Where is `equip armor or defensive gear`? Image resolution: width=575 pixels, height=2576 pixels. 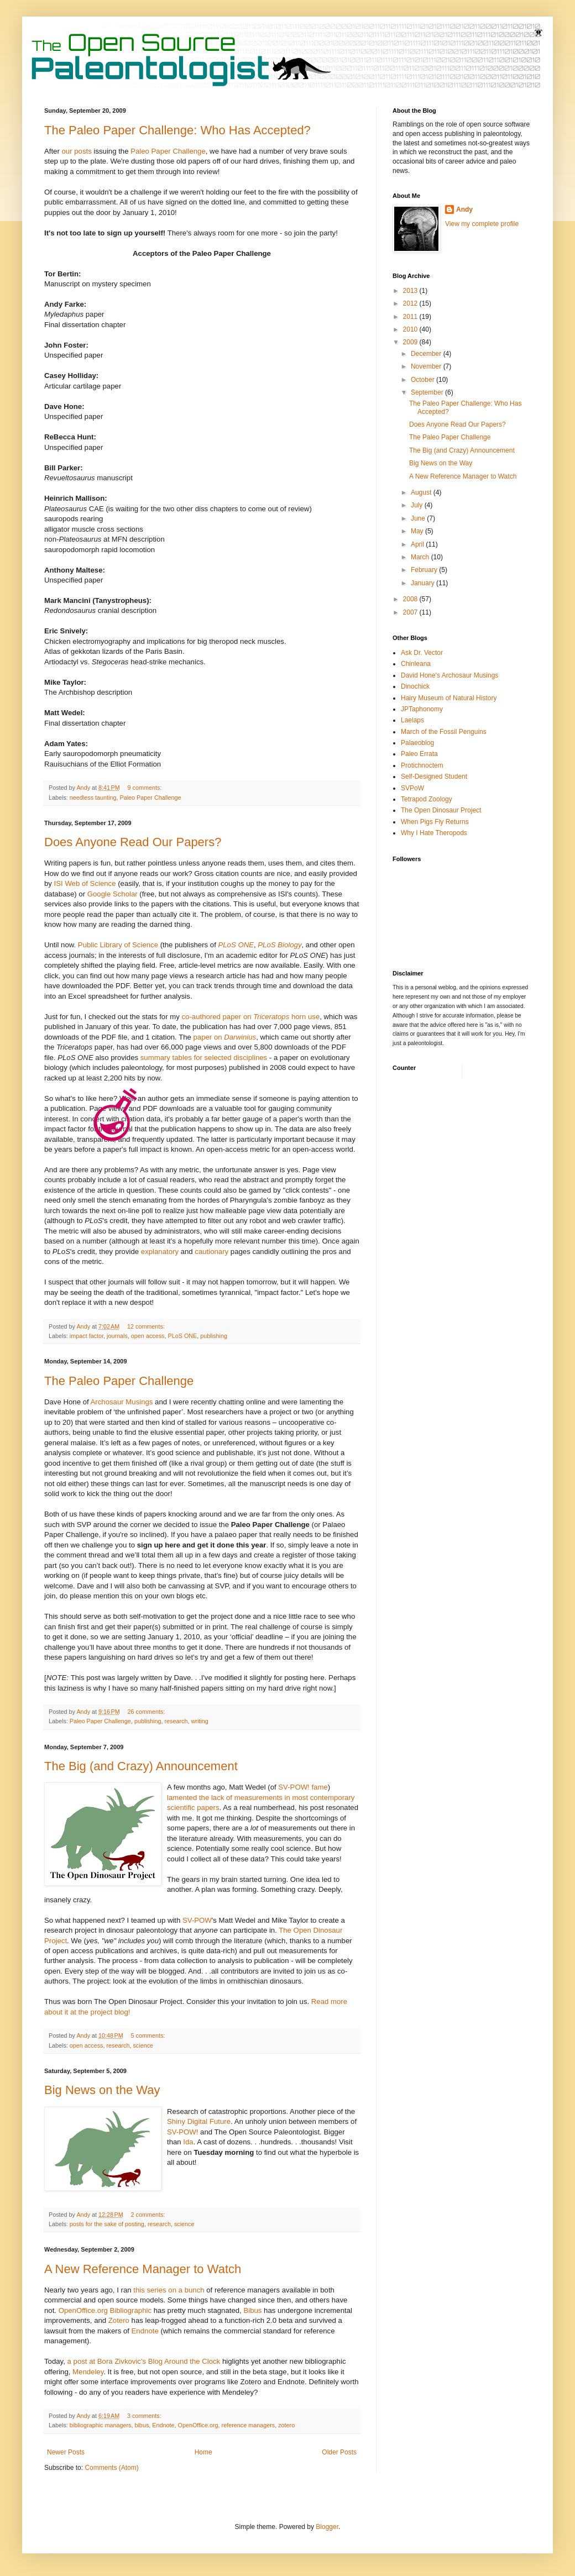 equip armor or defensive gear is located at coordinates (539, 33).